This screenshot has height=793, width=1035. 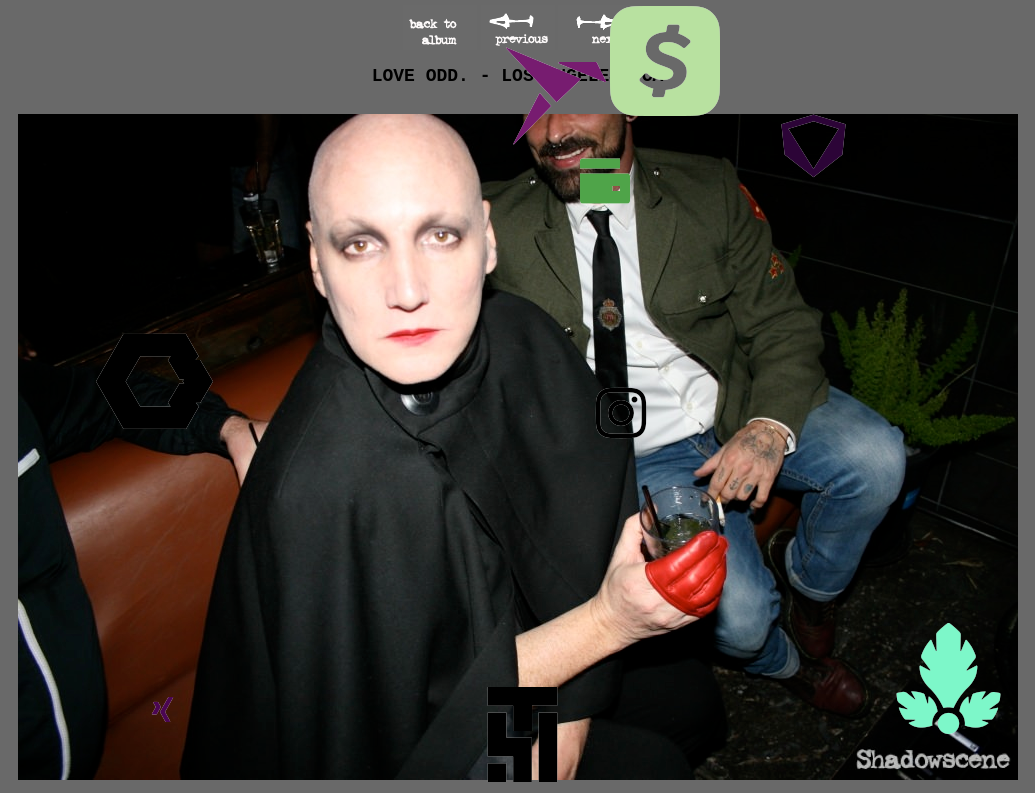 I want to click on openbase logo, so click(x=813, y=143).